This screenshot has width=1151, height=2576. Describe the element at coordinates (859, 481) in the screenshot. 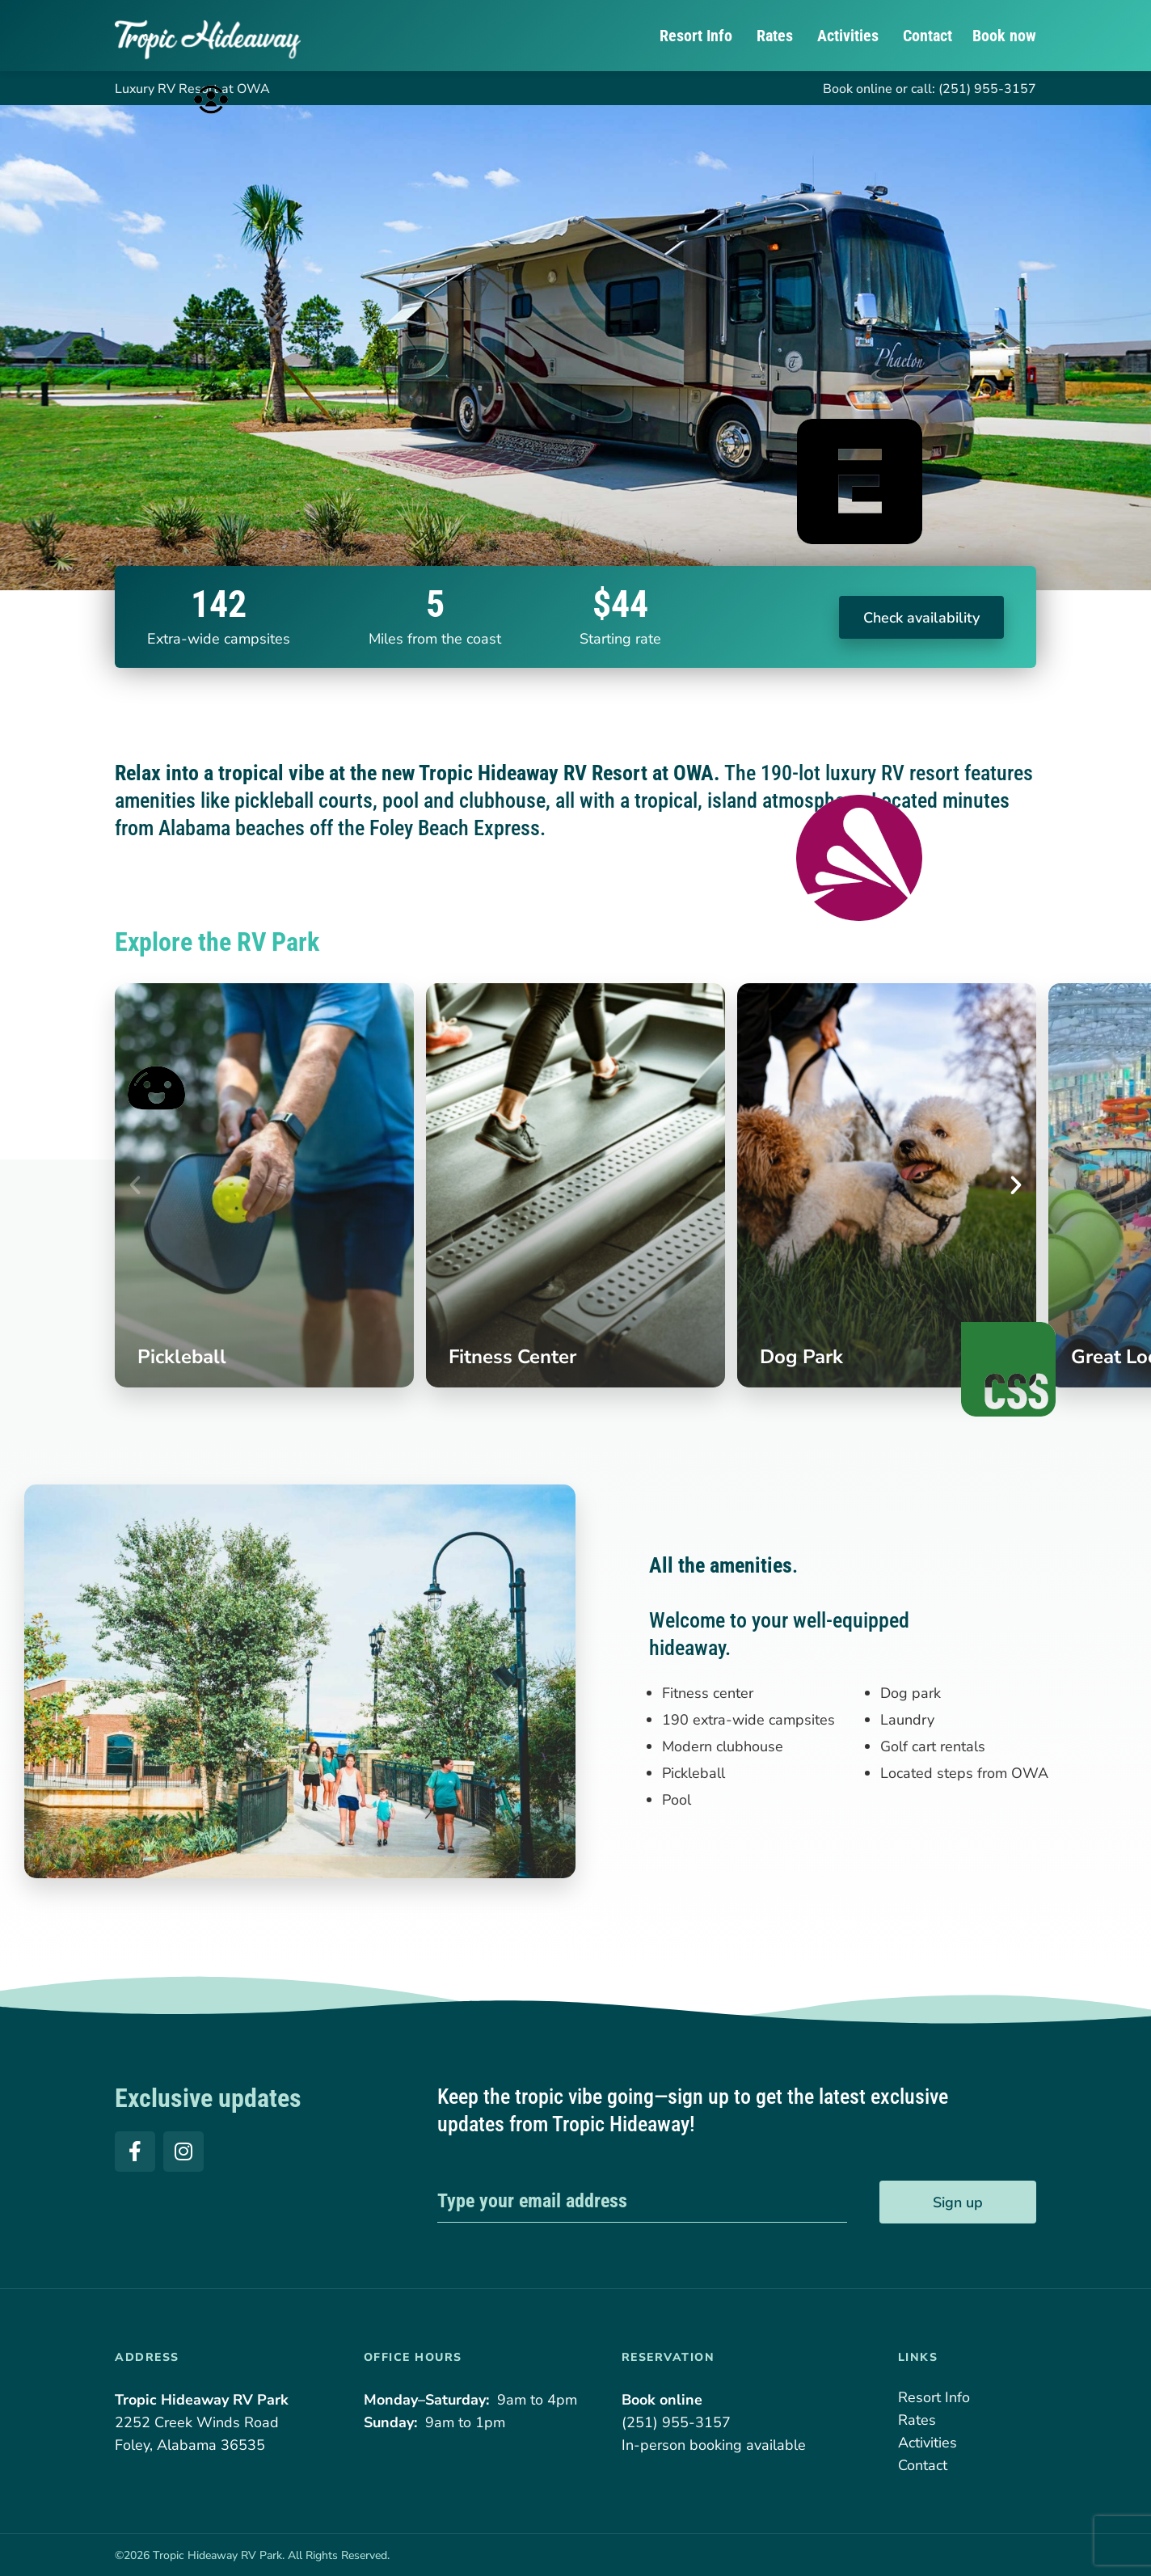

I see `open ERPNext application` at that location.